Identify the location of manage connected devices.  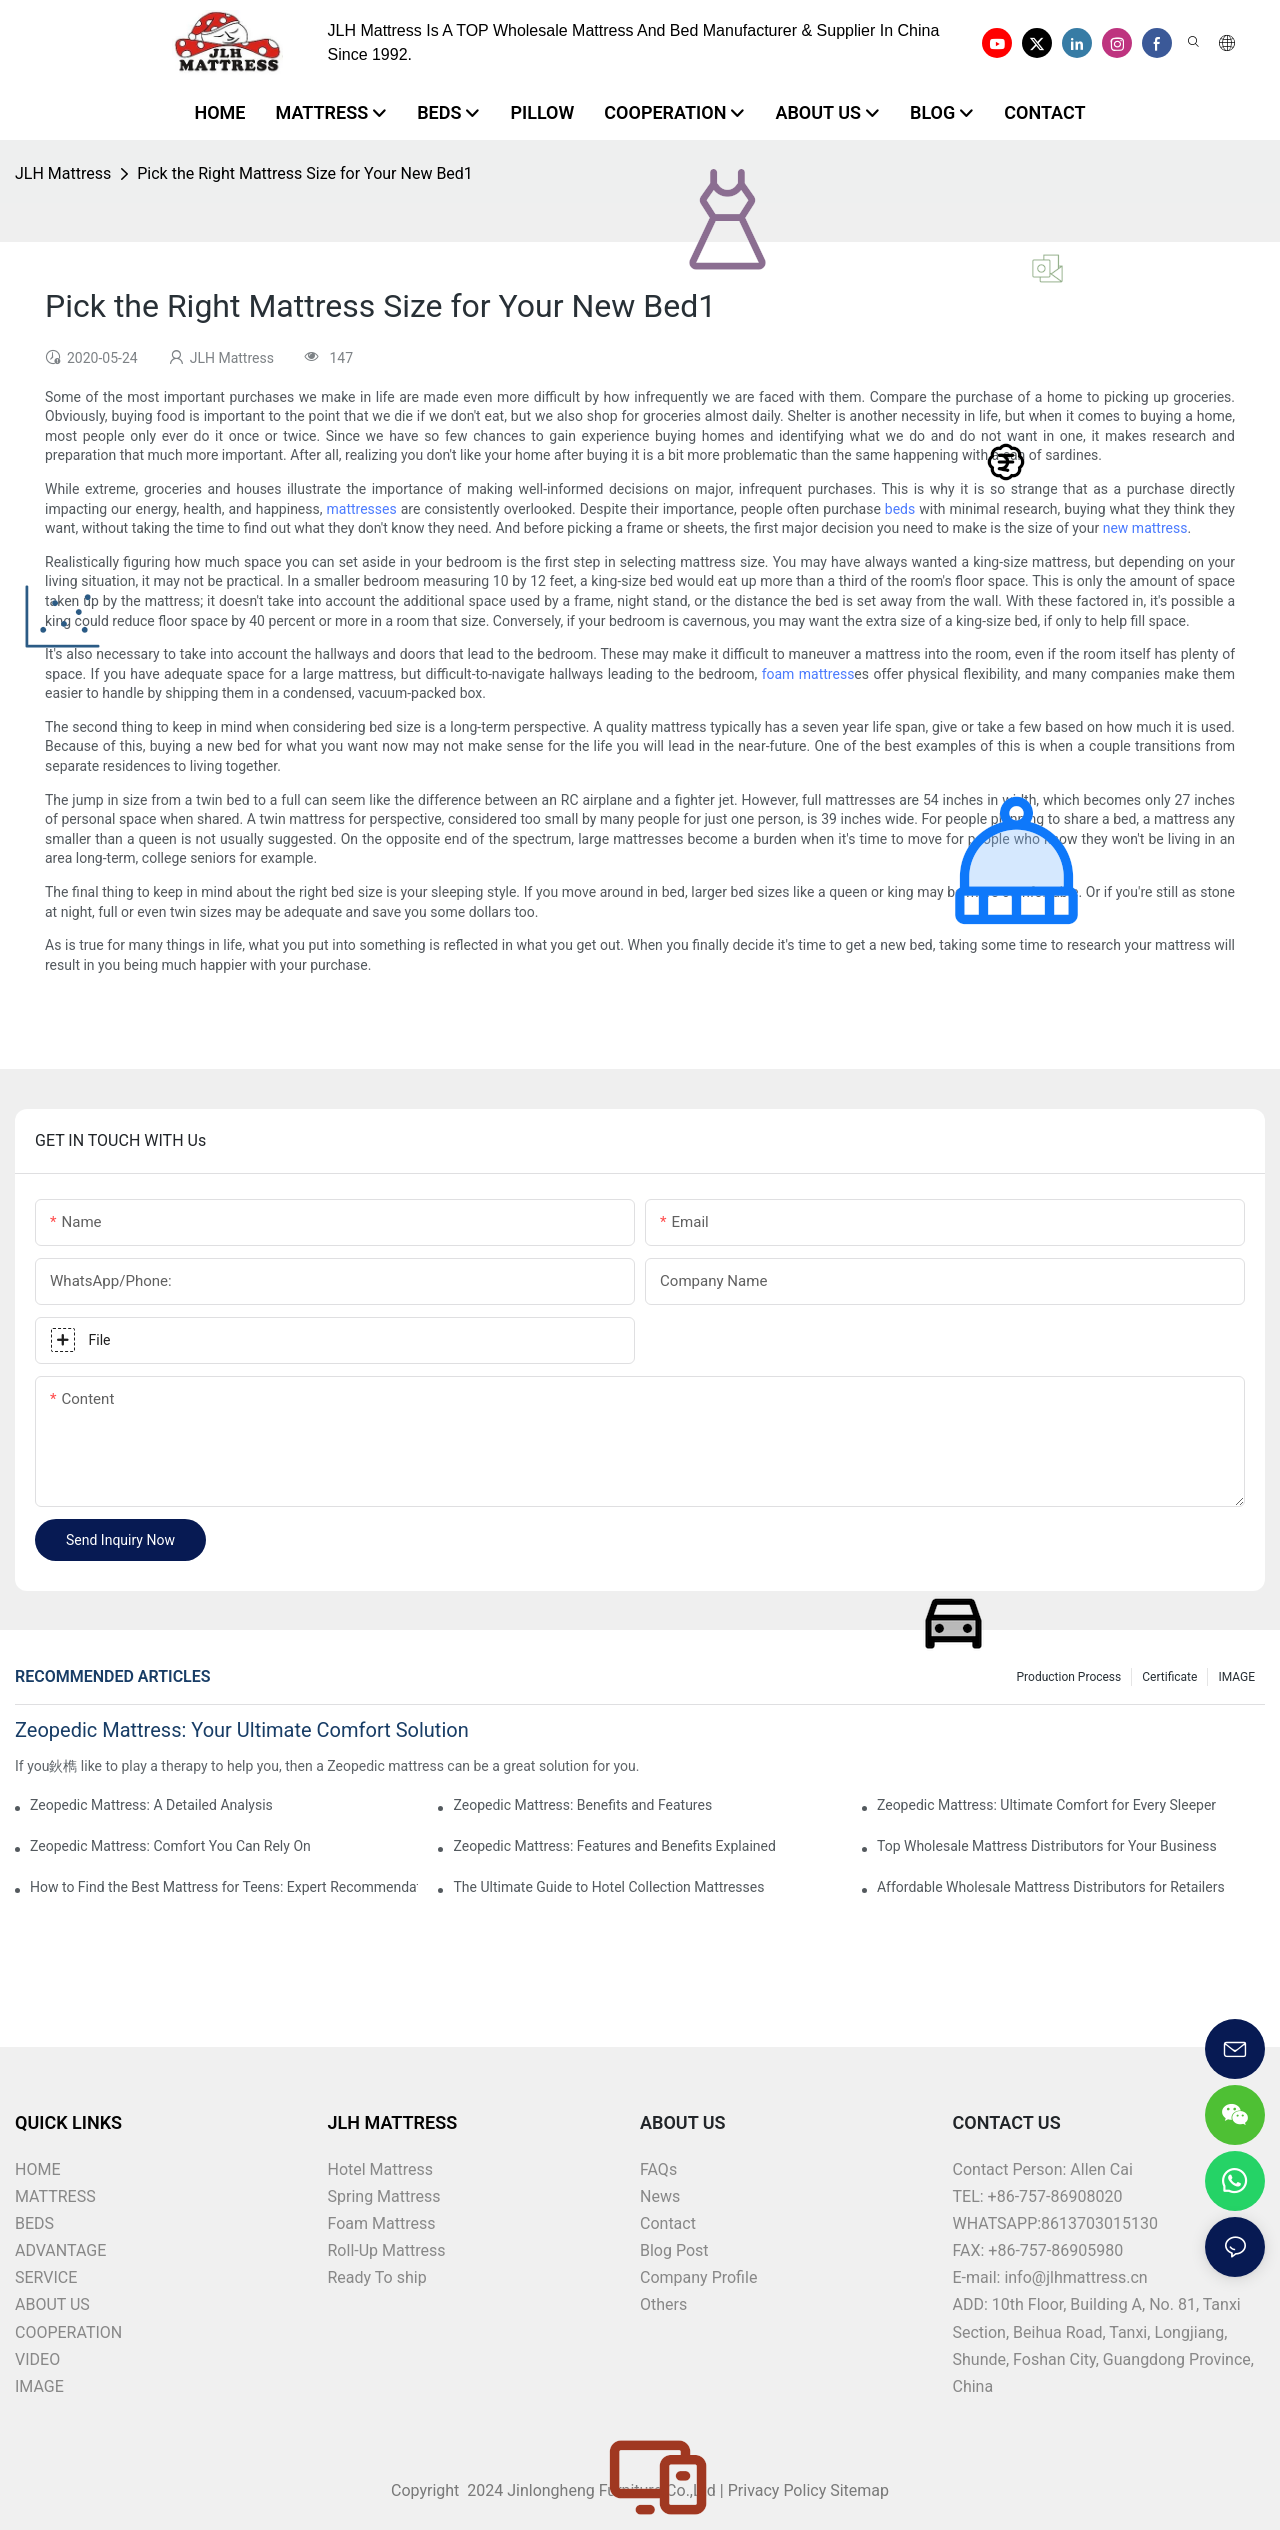
(656, 2477).